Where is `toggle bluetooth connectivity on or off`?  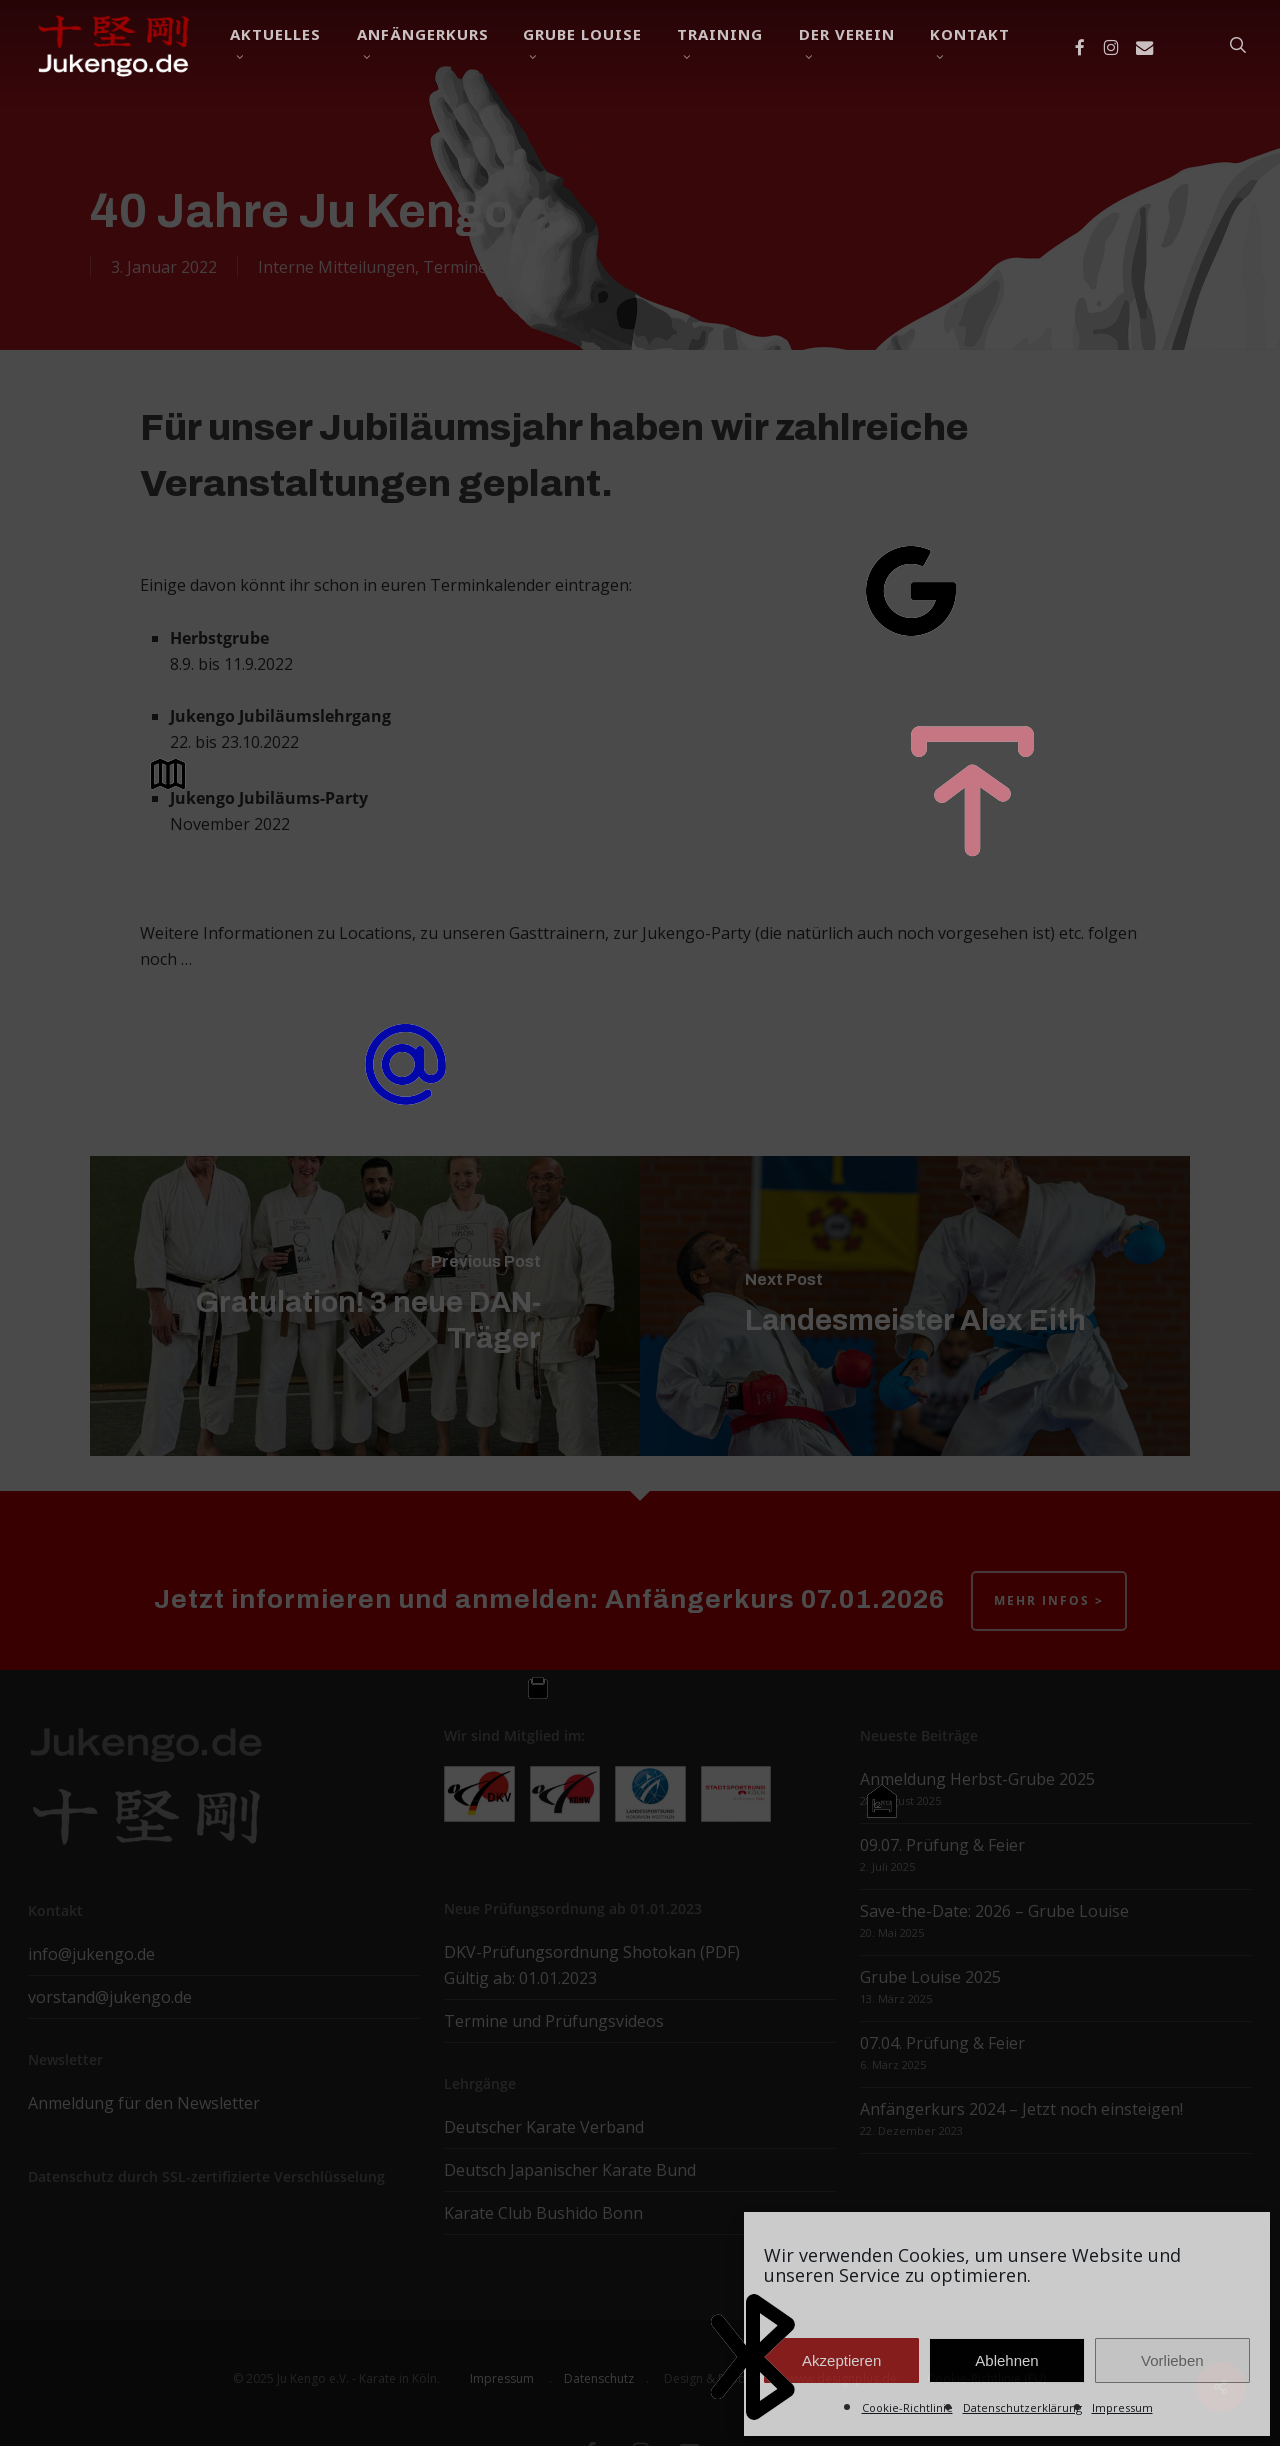
toggle bluetooth connectivity on or off is located at coordinates (753, 2357).